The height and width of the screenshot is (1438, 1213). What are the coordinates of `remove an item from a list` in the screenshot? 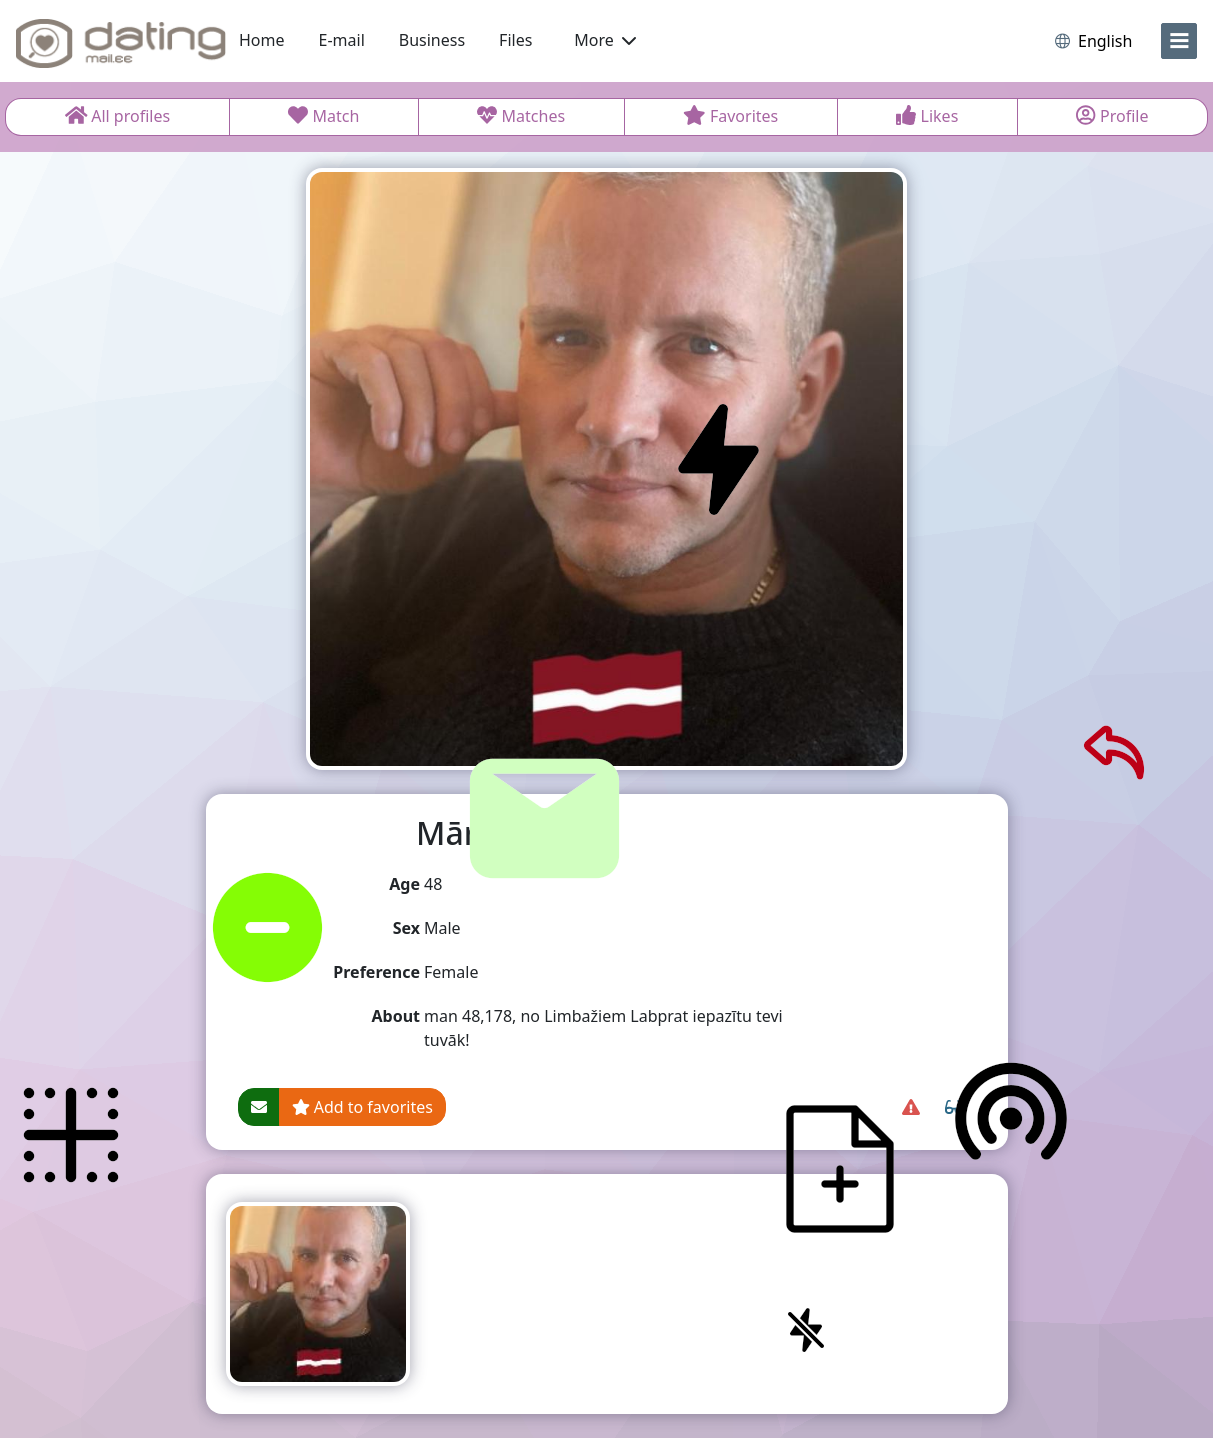 It's located at (267, 927).